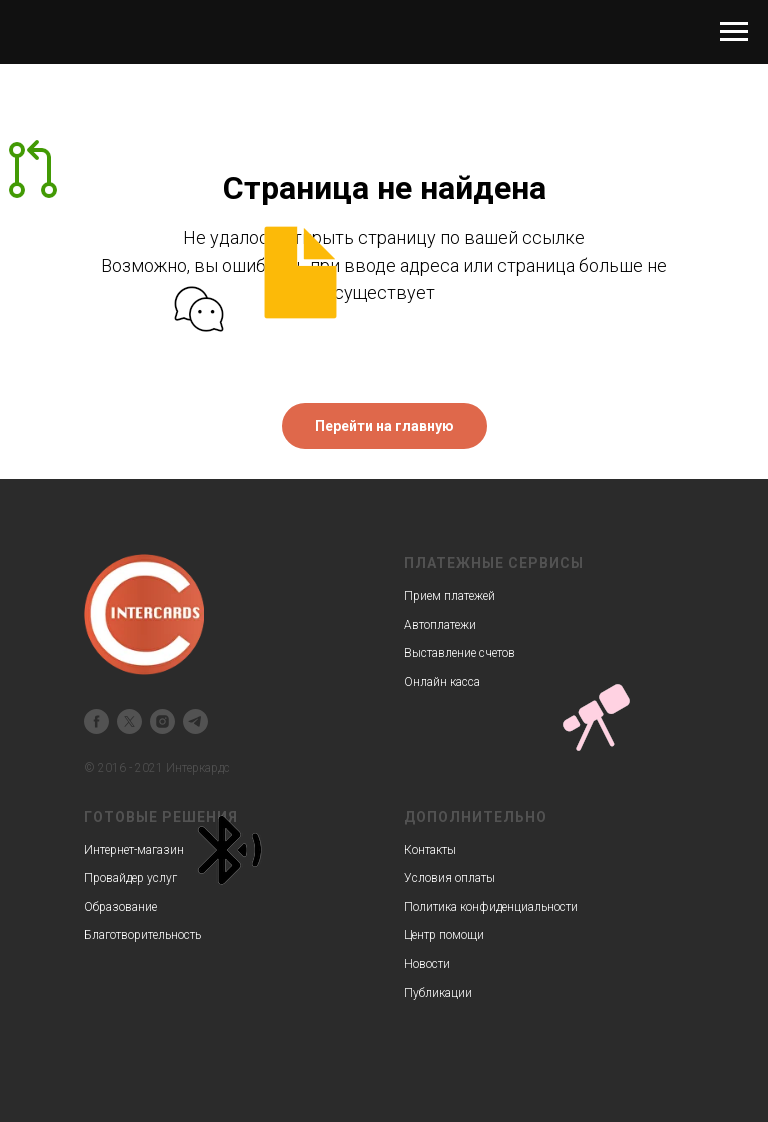 This screenshot has width=768, height=1122. Describe the element at coordinates (300, 272) in the screenshot. I see `view document details` at that location.